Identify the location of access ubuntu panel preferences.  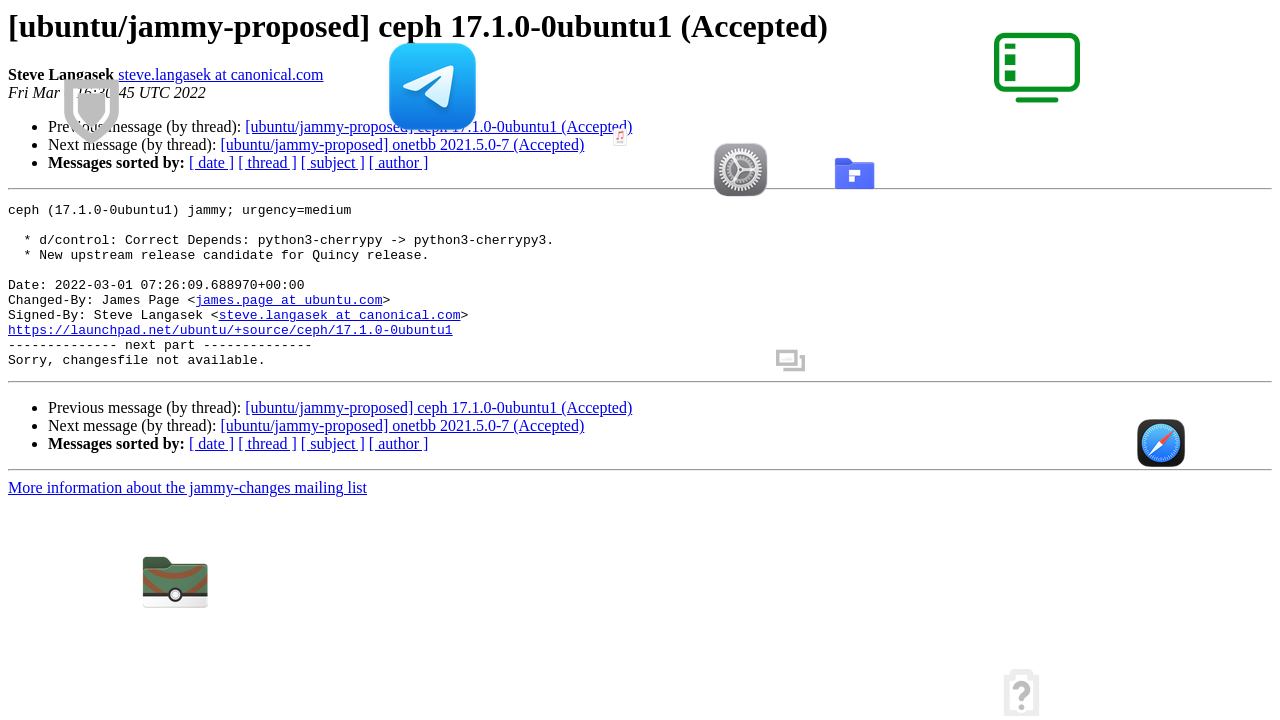
(1037, 65).